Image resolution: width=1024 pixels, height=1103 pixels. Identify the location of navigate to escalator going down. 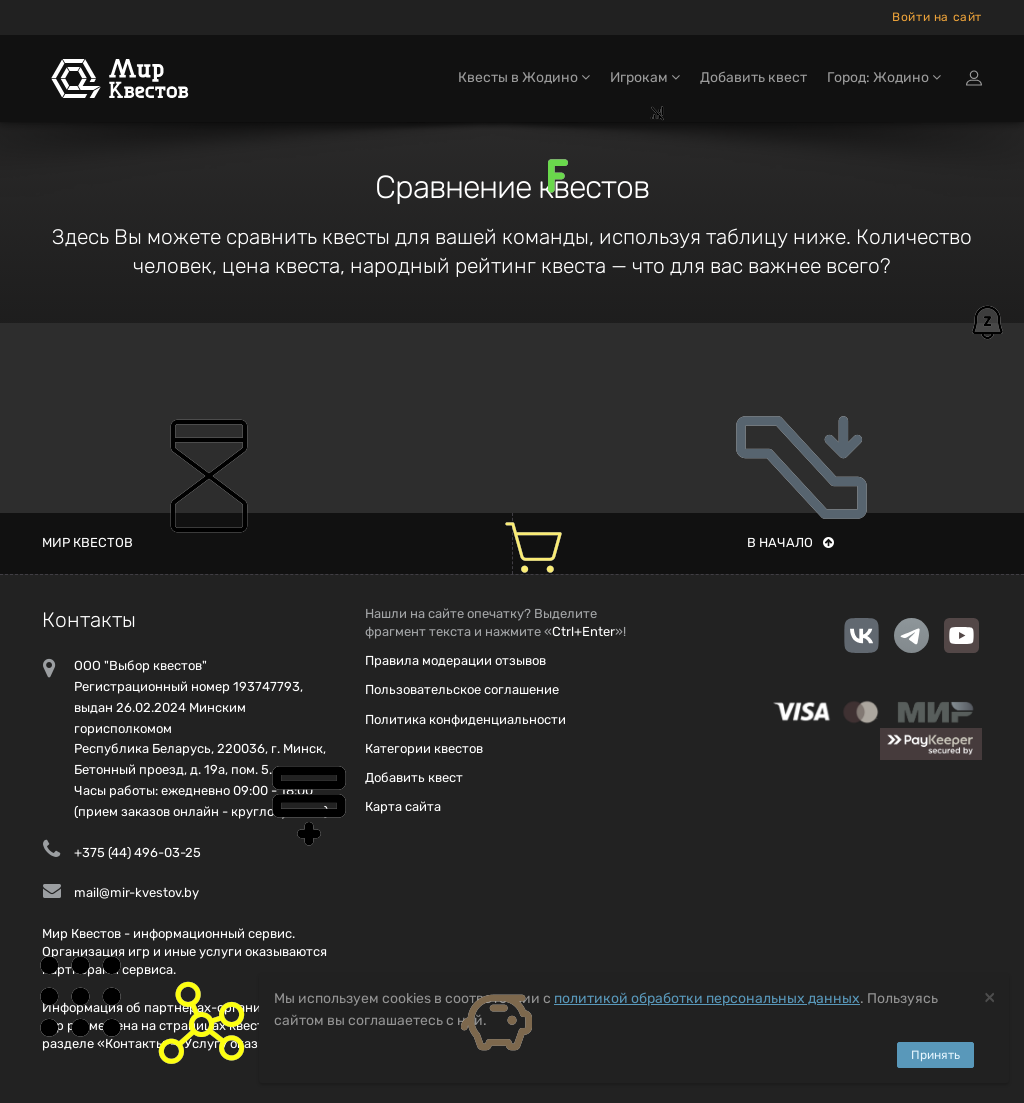
(801, 467).